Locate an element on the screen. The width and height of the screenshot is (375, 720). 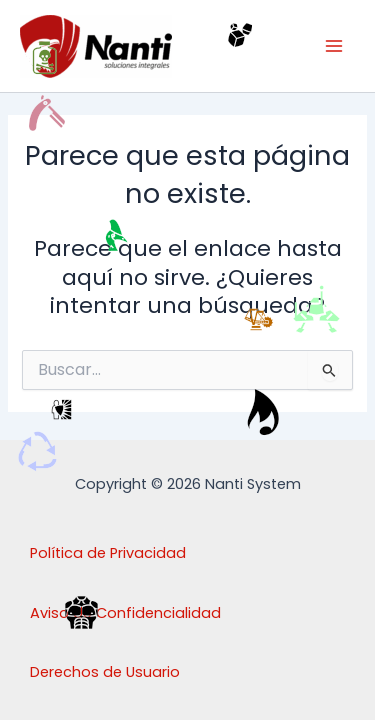
mars pathfinder rover or space exploration feature is located at coordinates (316, 310).